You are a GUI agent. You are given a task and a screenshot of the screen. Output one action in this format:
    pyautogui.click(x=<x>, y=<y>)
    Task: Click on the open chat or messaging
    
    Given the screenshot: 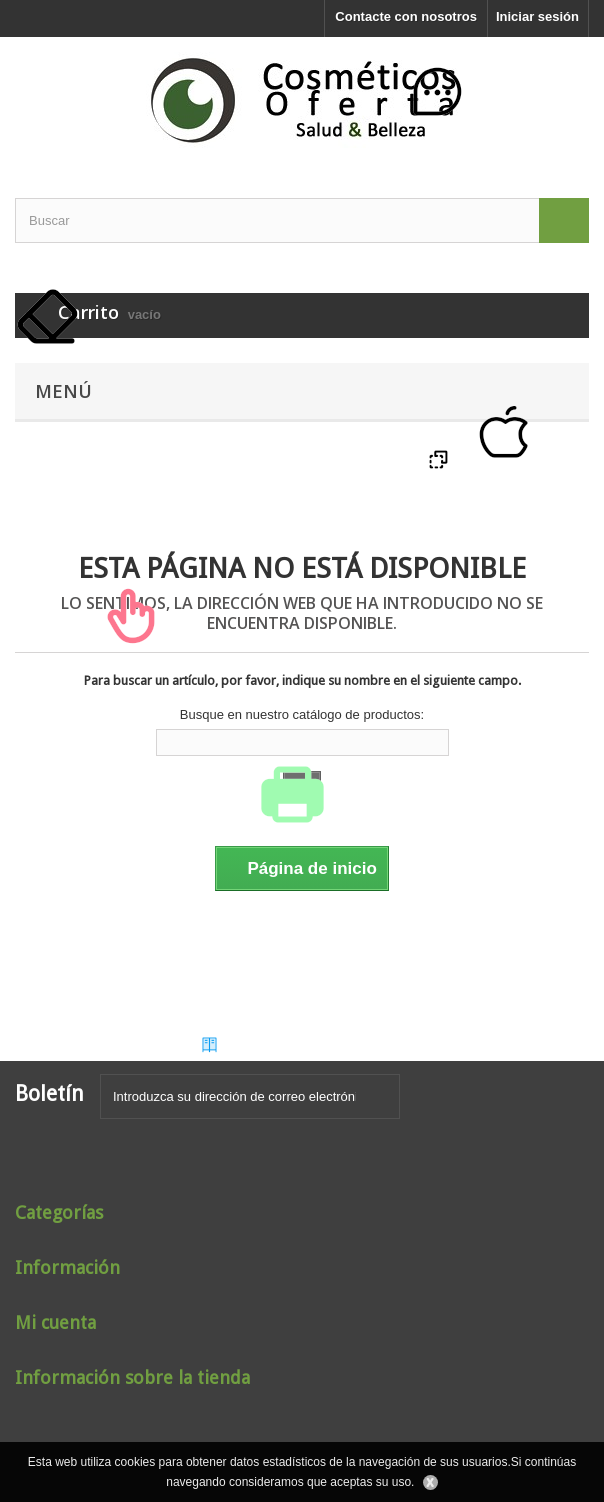 What is the action you would take?
    pyautogui.click(x=436, y=92)
    